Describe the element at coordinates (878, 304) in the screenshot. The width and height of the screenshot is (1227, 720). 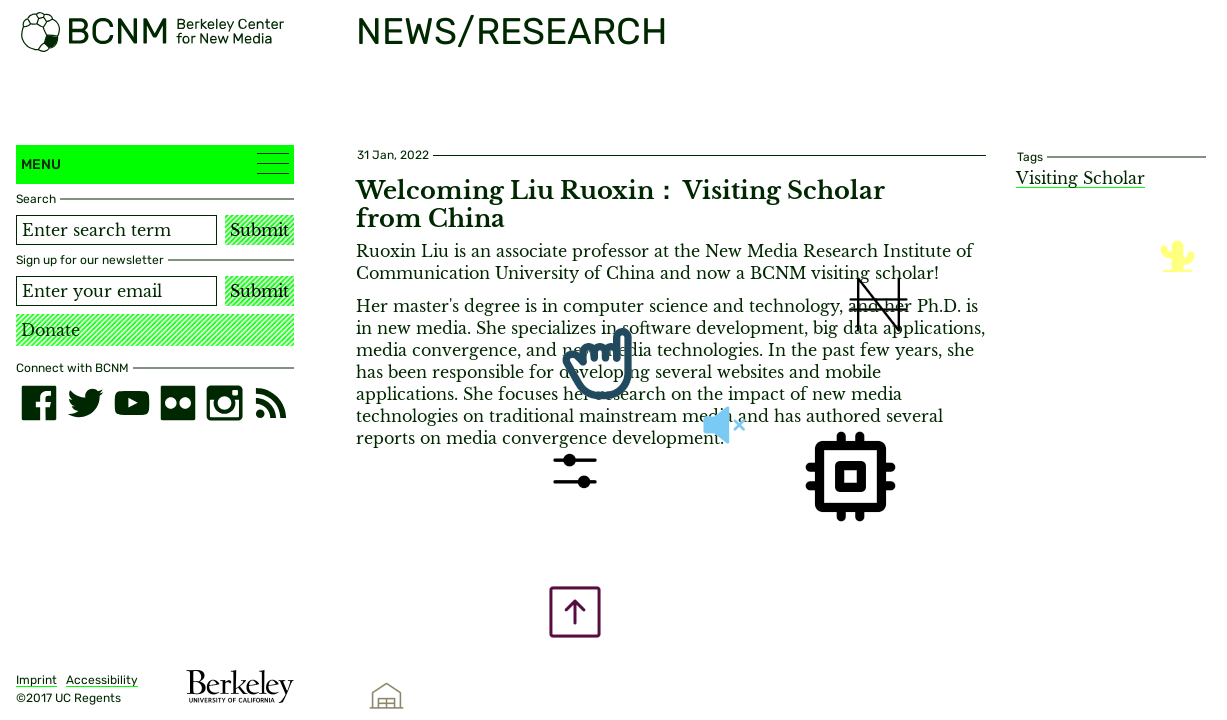
I see `indicates Nigerian naira currency` at that location.